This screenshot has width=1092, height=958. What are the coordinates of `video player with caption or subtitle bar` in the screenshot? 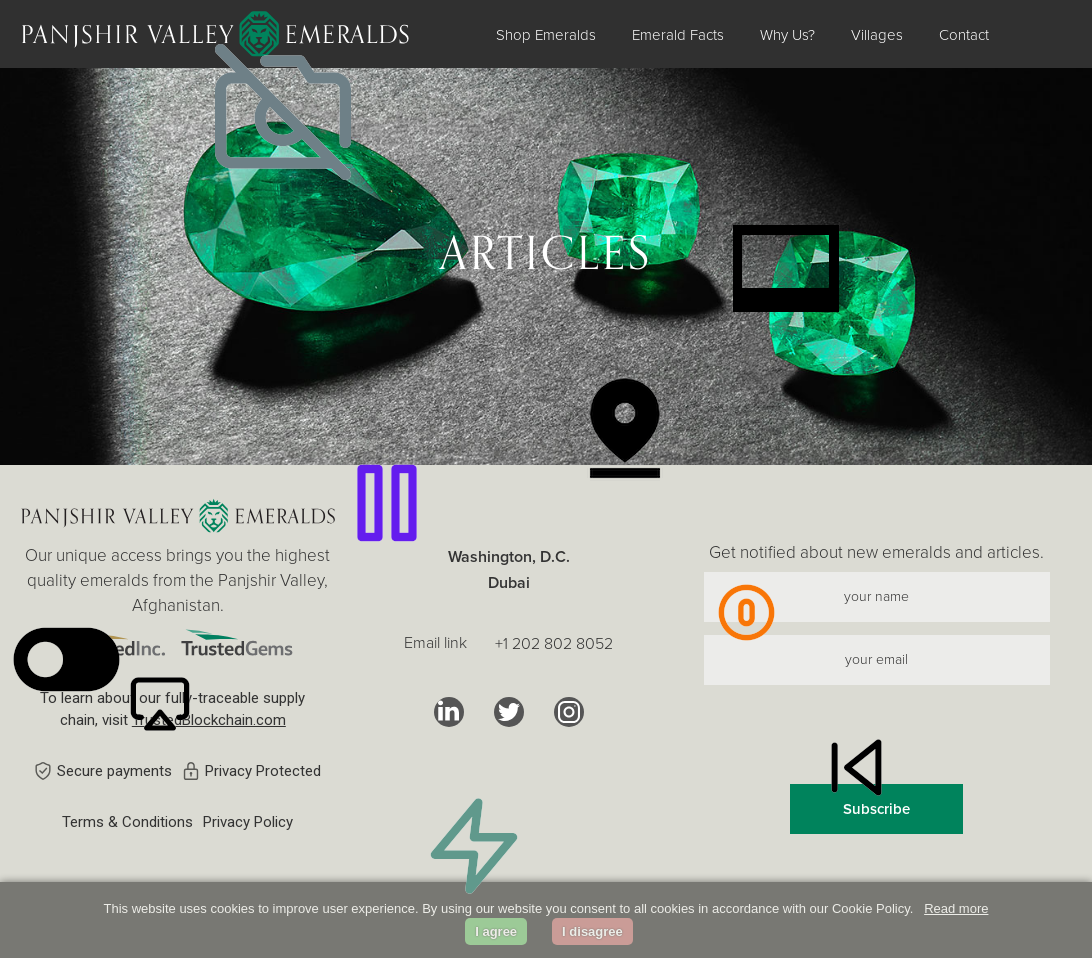 It's located at (786, 269).